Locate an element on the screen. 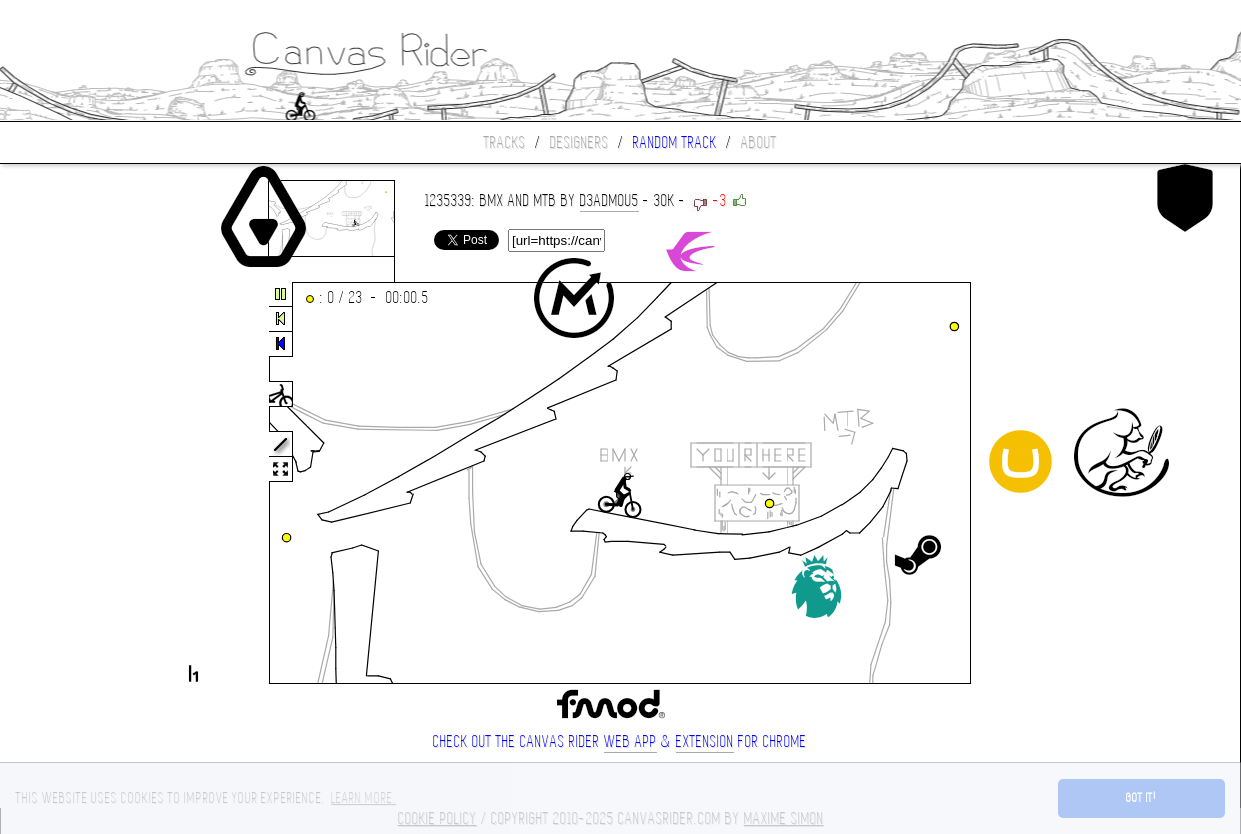 The image size is (1241, 834). open the Steam gaming platform is located at coordinates (918, 555).